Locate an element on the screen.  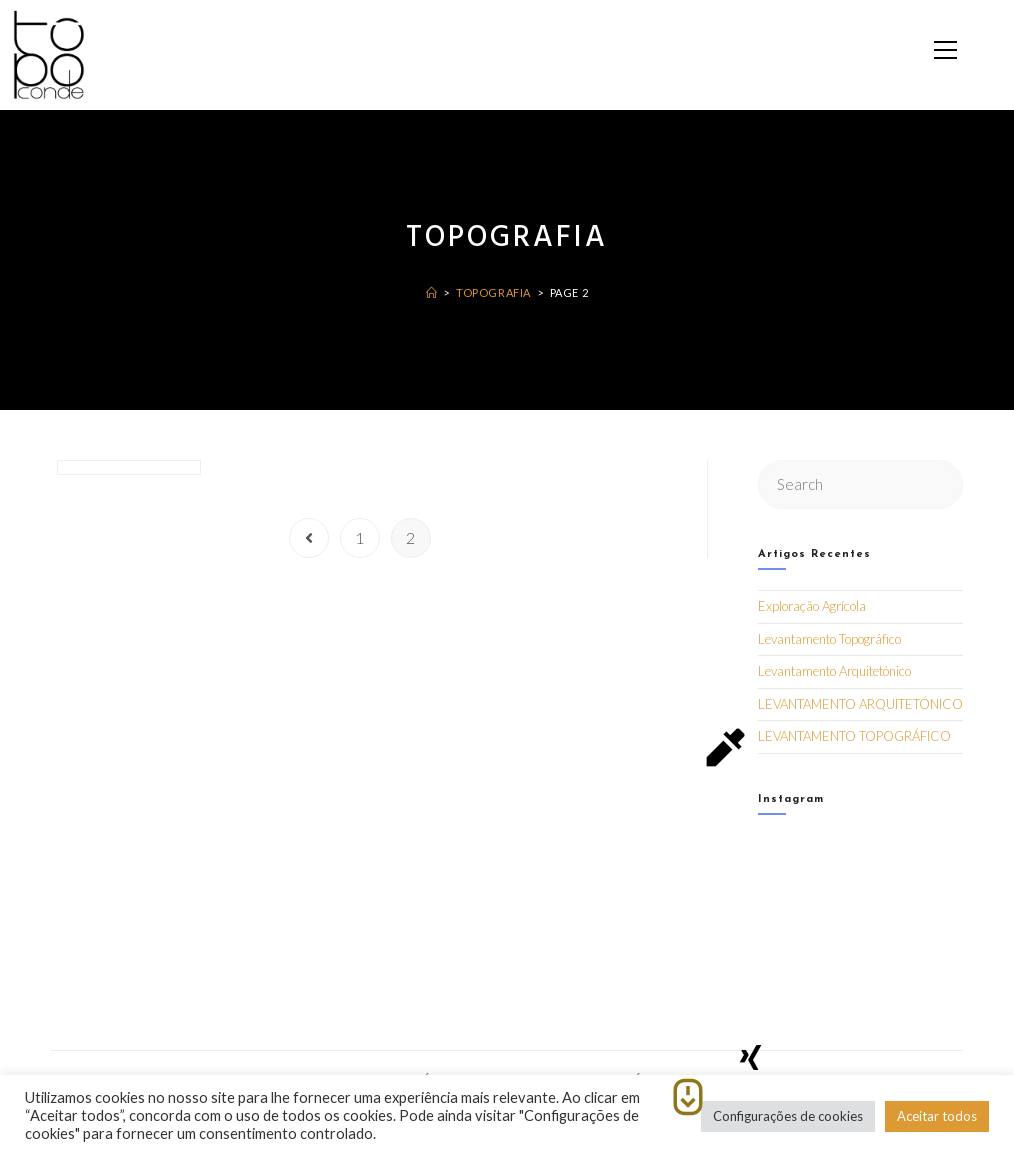
scroll to bottom of page is located at coordinates (688, 1097).